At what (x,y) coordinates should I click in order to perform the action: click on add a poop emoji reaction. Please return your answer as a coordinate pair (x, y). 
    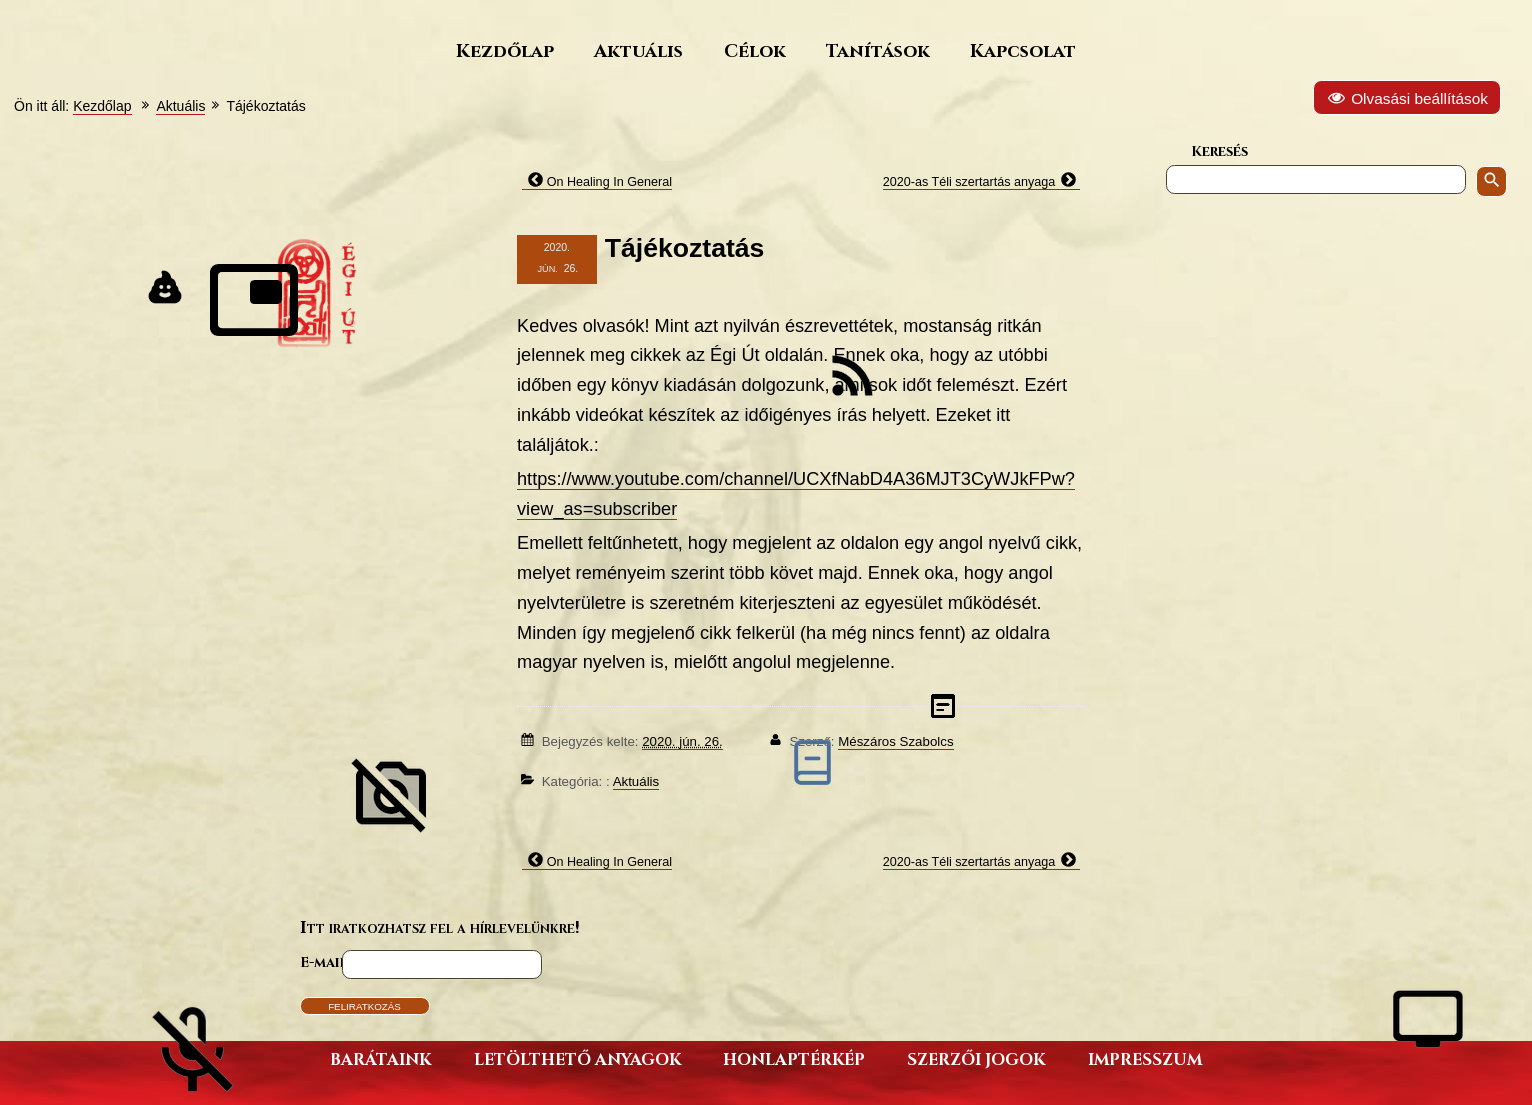
    Looking at the image, I should click on (165, 287).